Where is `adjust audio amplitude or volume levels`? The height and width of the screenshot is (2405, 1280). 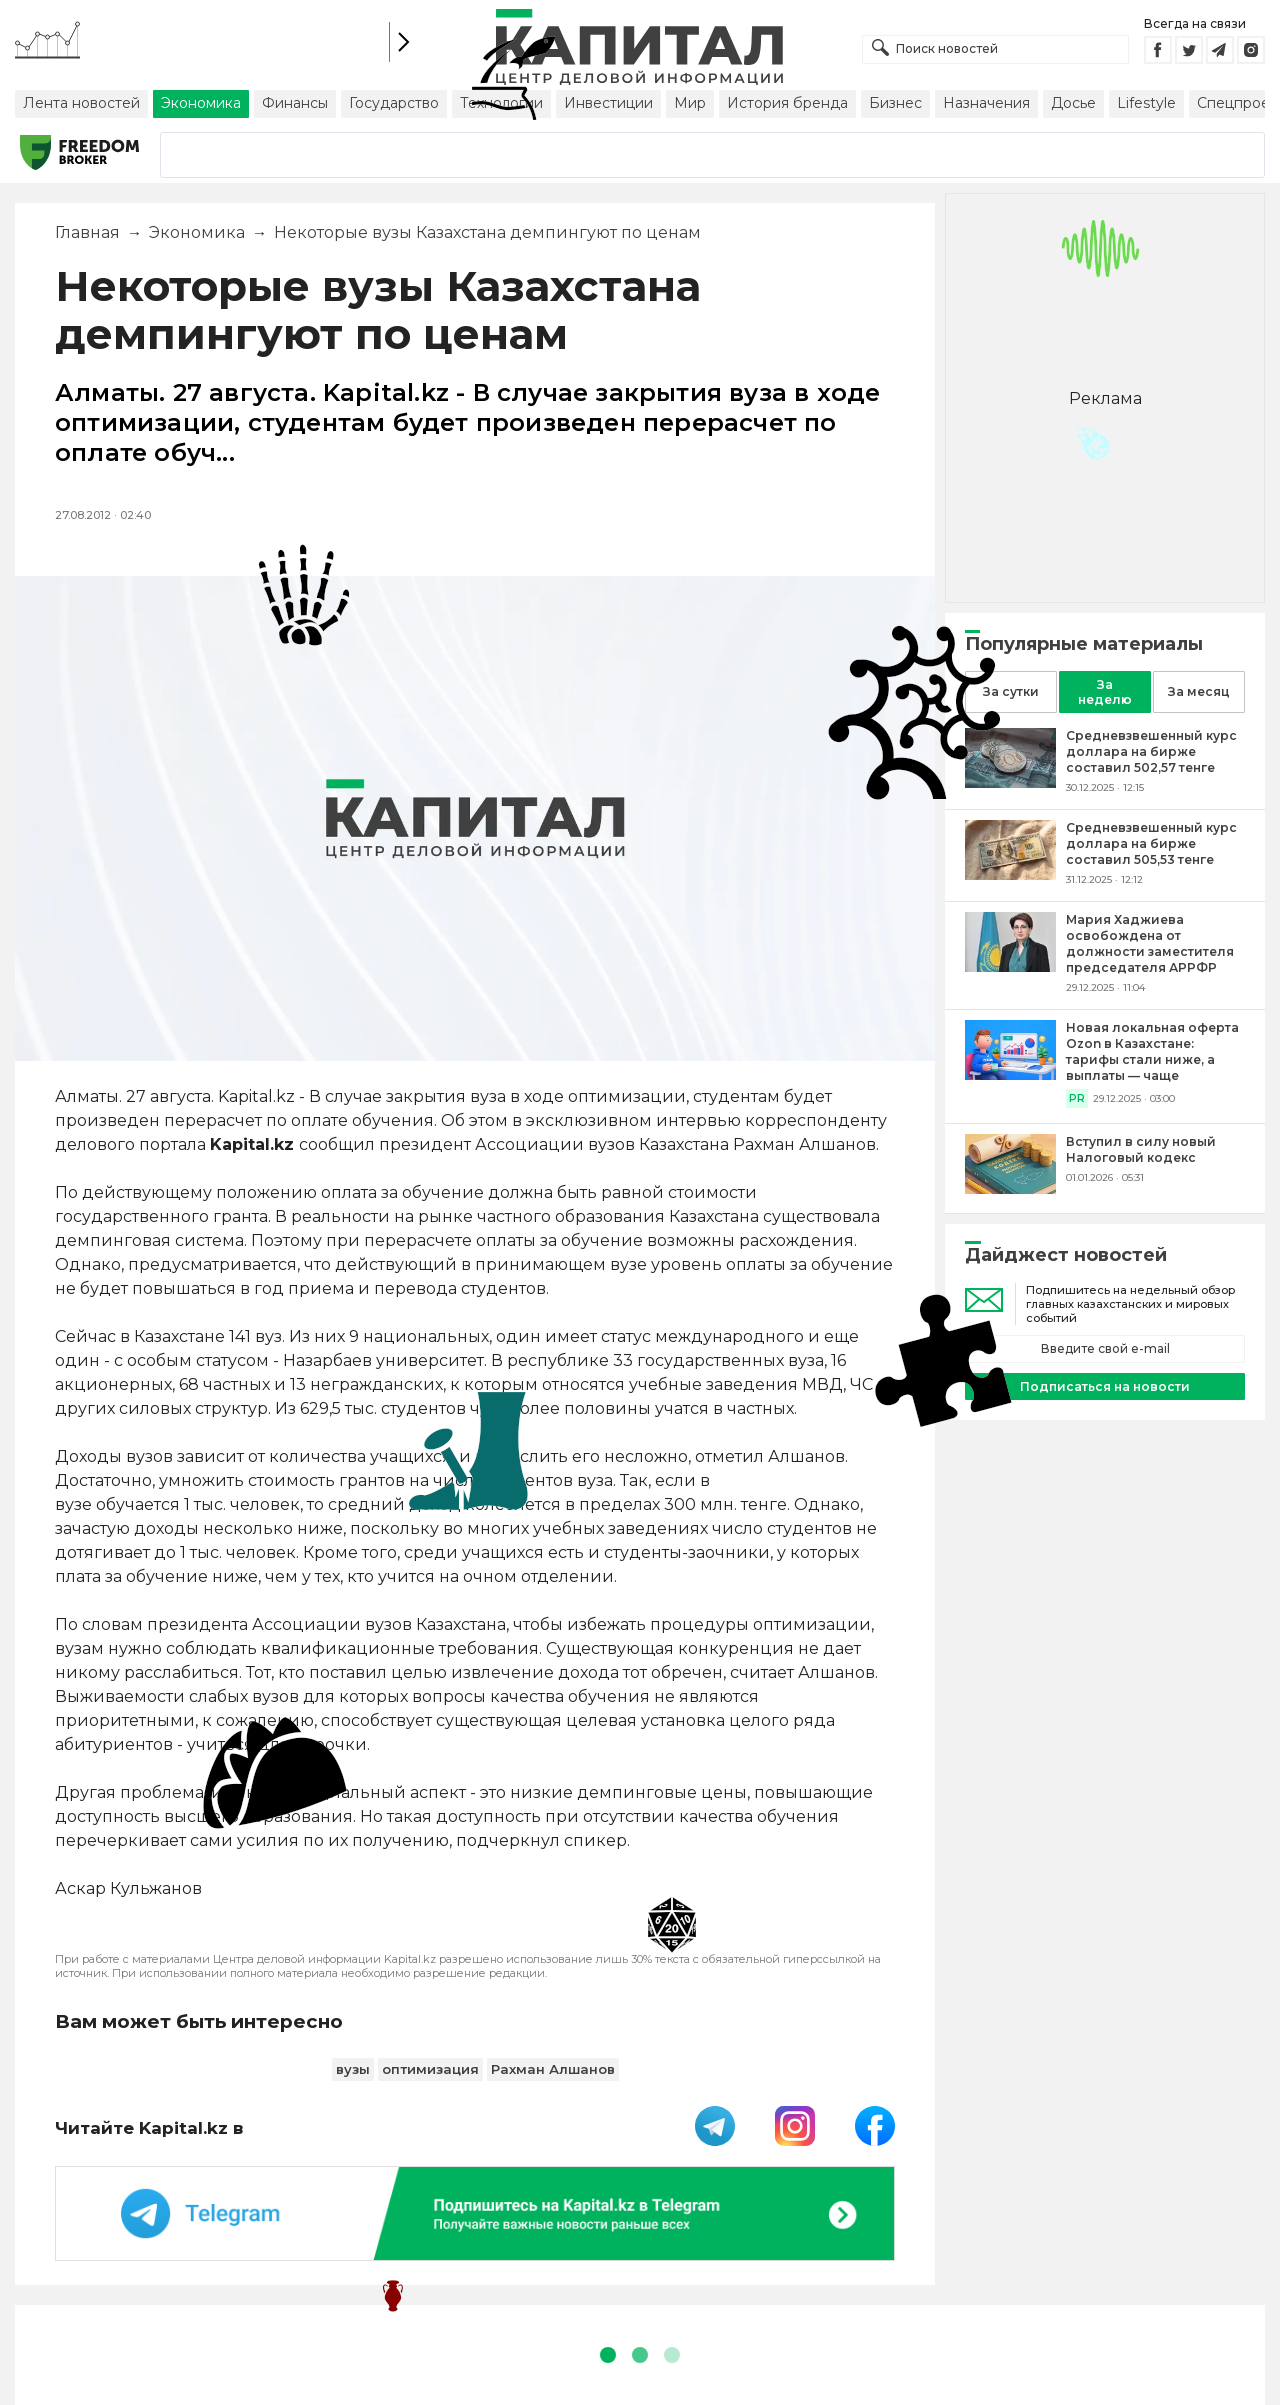 adjust audio amplitude or volume levels is located at coordinates (1100, 248).